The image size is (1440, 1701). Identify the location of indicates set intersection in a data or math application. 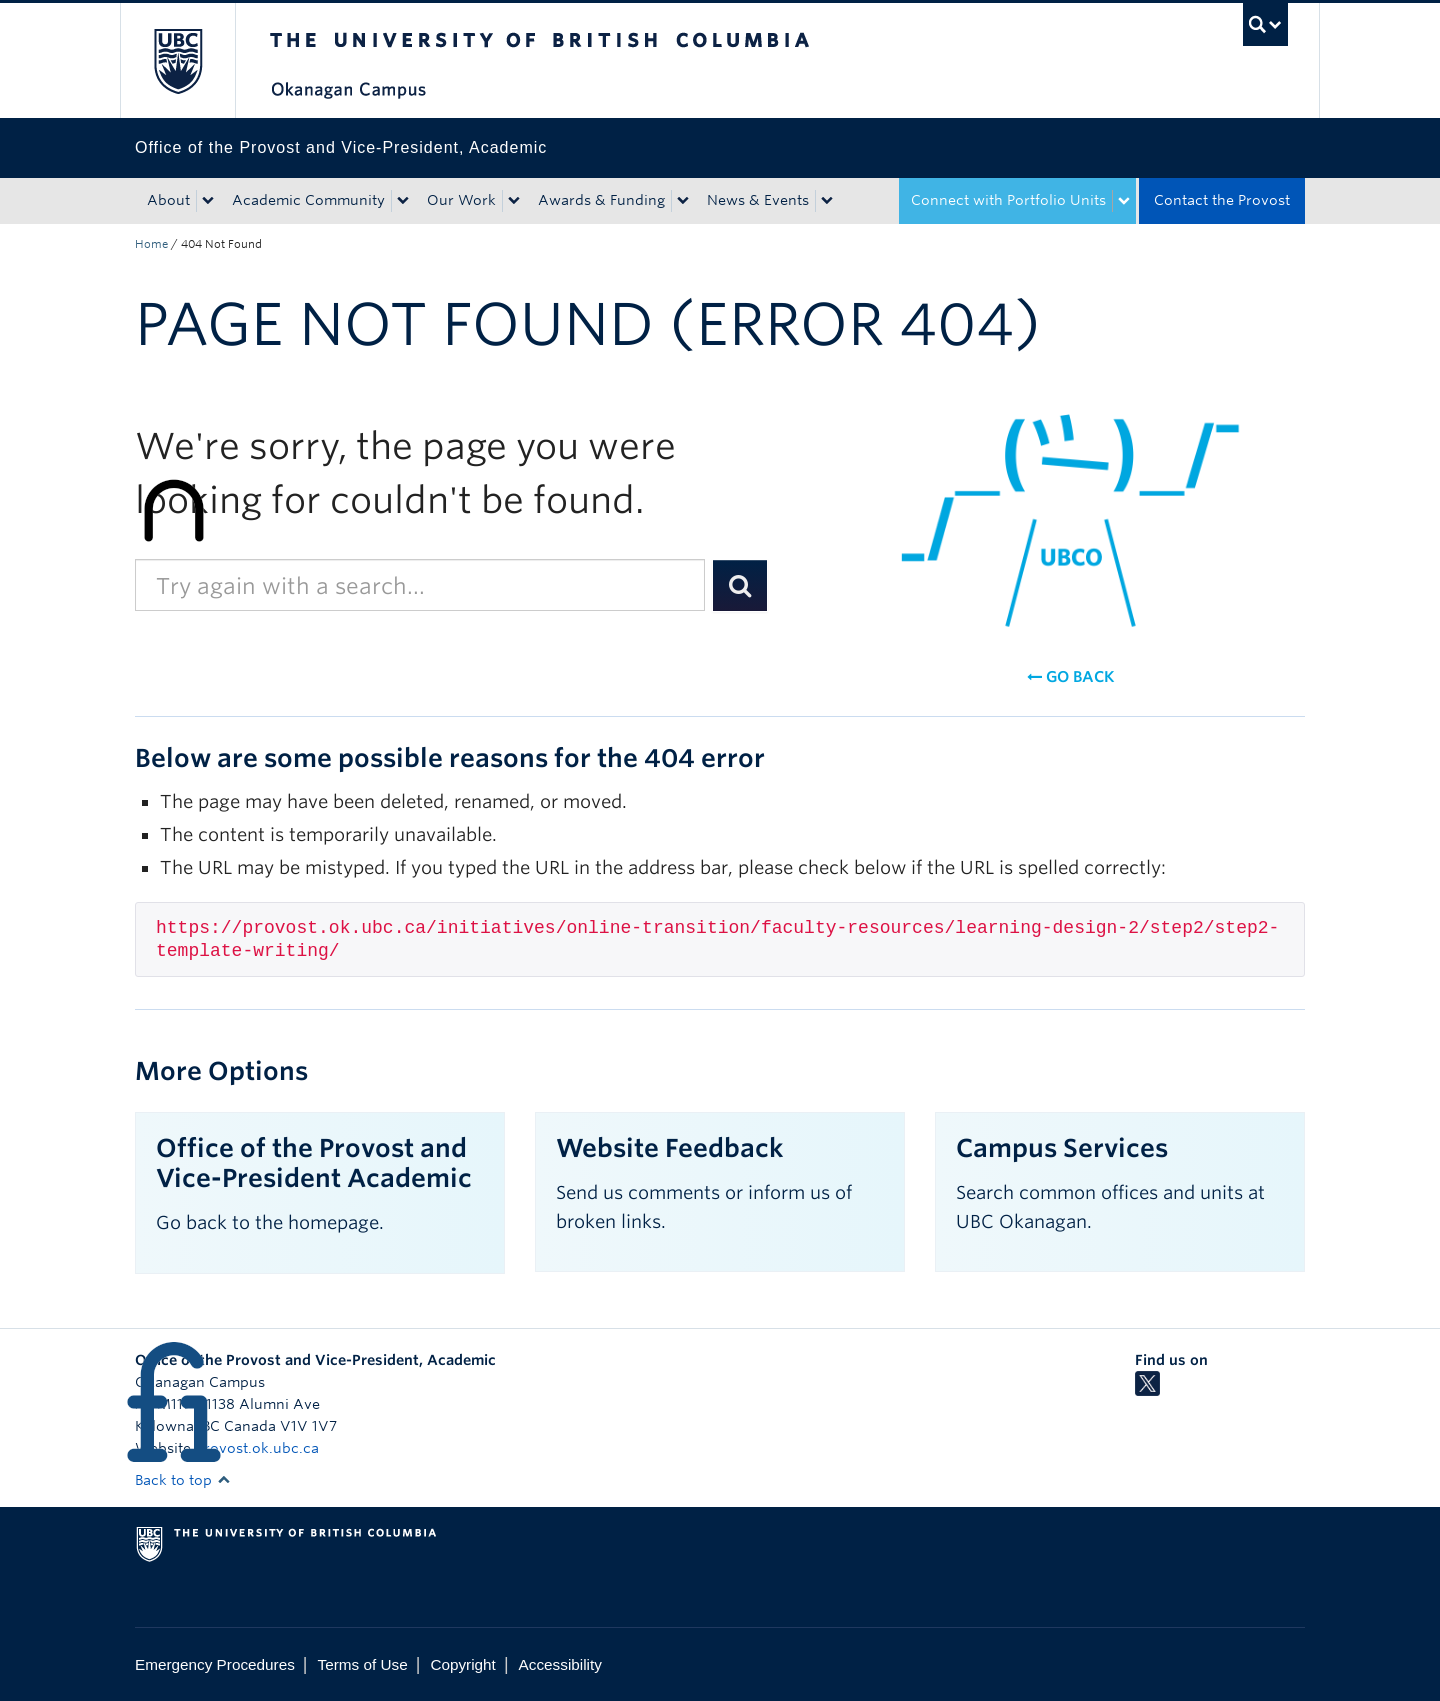
(174, 512).